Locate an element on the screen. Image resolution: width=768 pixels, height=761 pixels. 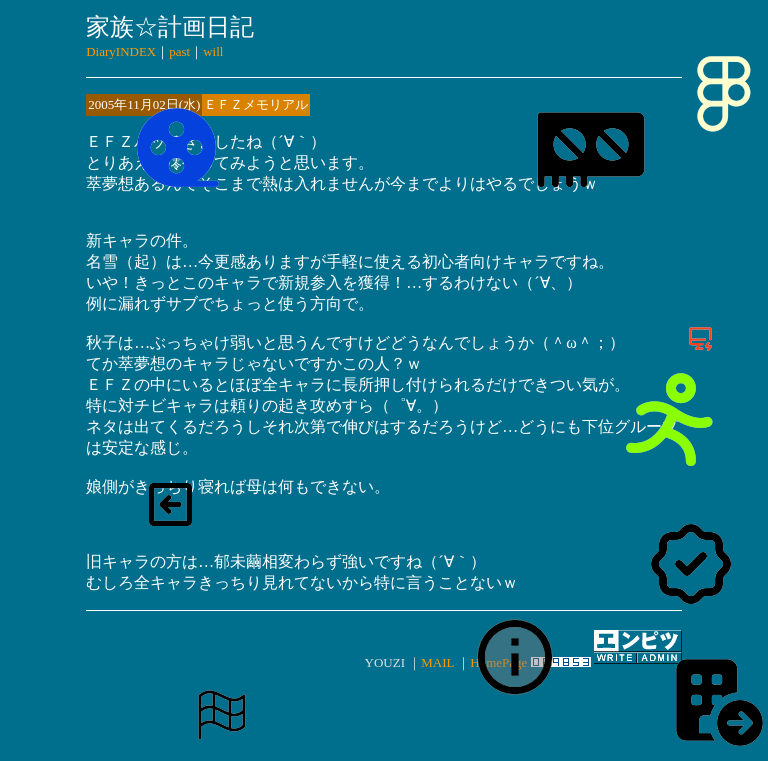
navigate to building or office location is located at coordinates (717, 700).